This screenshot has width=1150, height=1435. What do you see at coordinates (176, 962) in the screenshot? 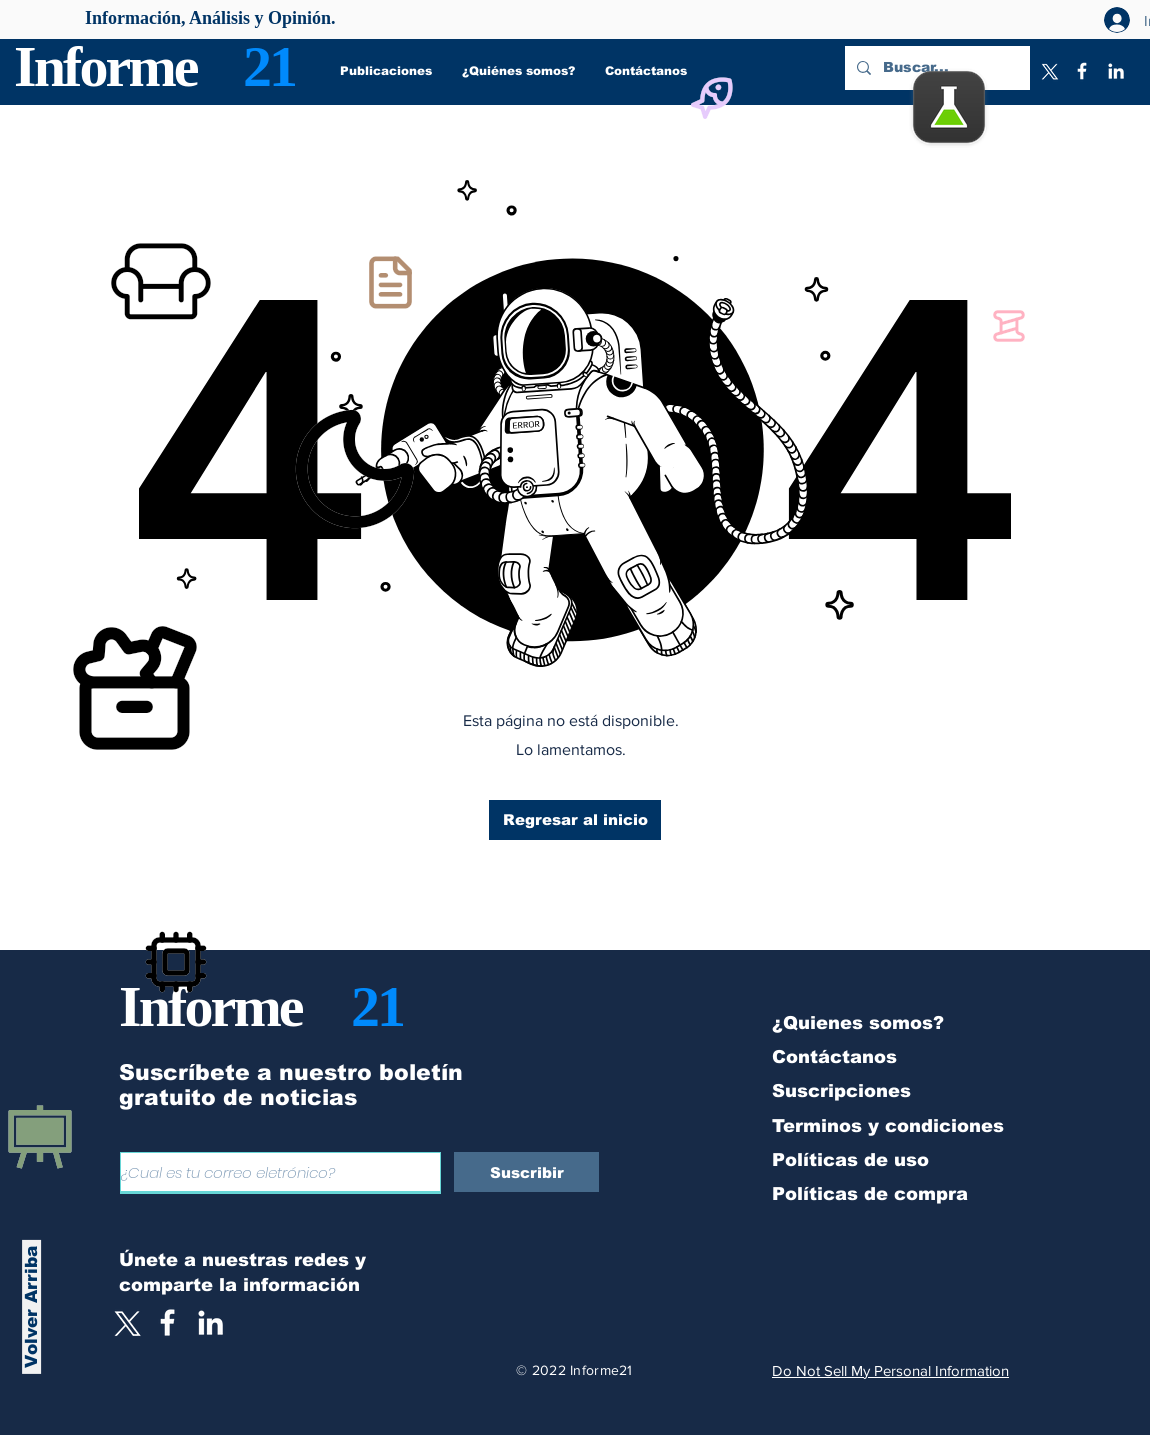
I see `view system performance and processor information` at bounding box center [176, 962].